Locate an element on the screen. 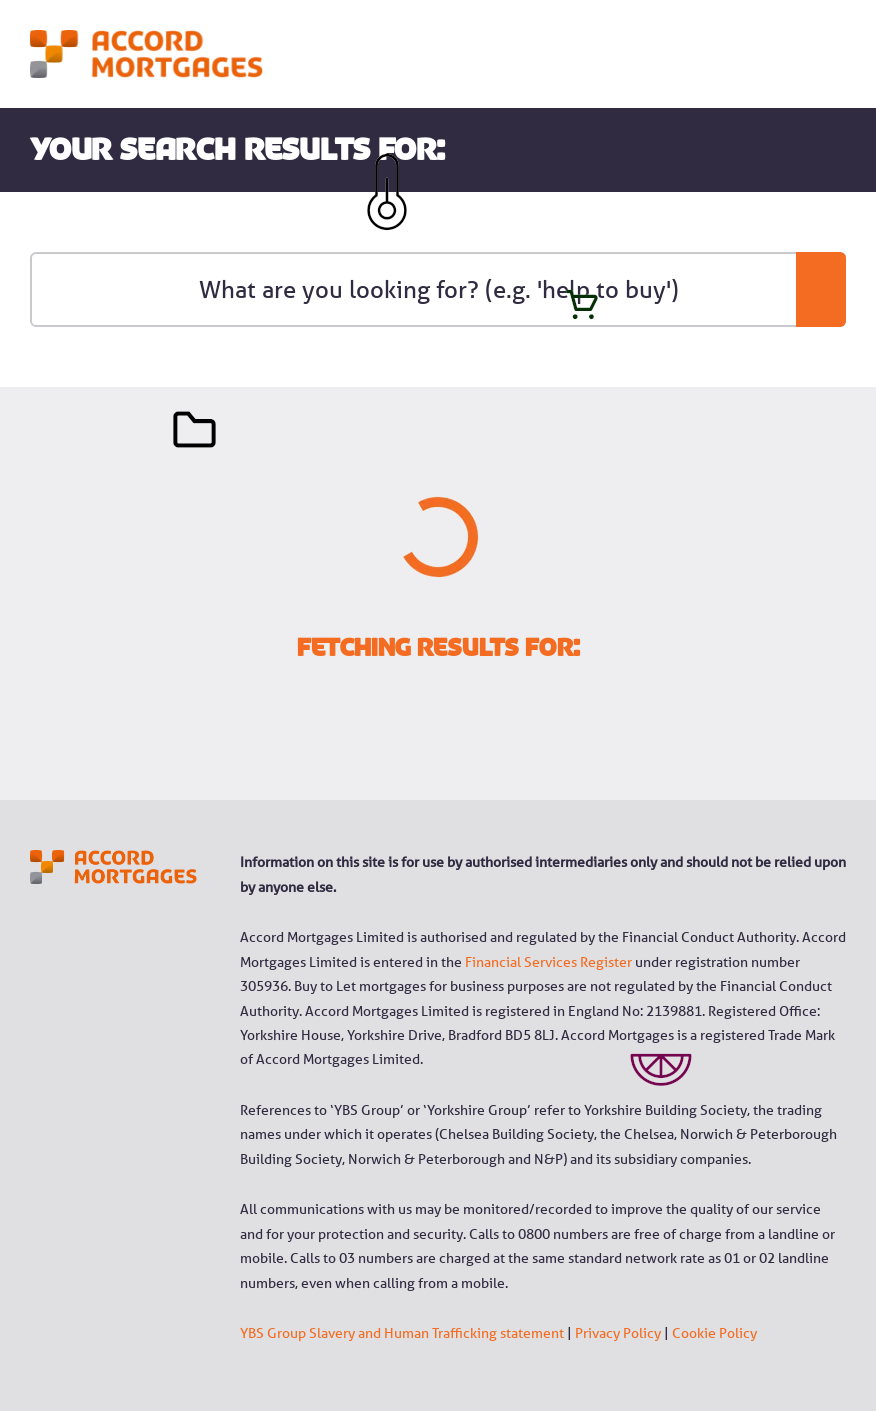  open file folder is located at coordinates (194, 429).